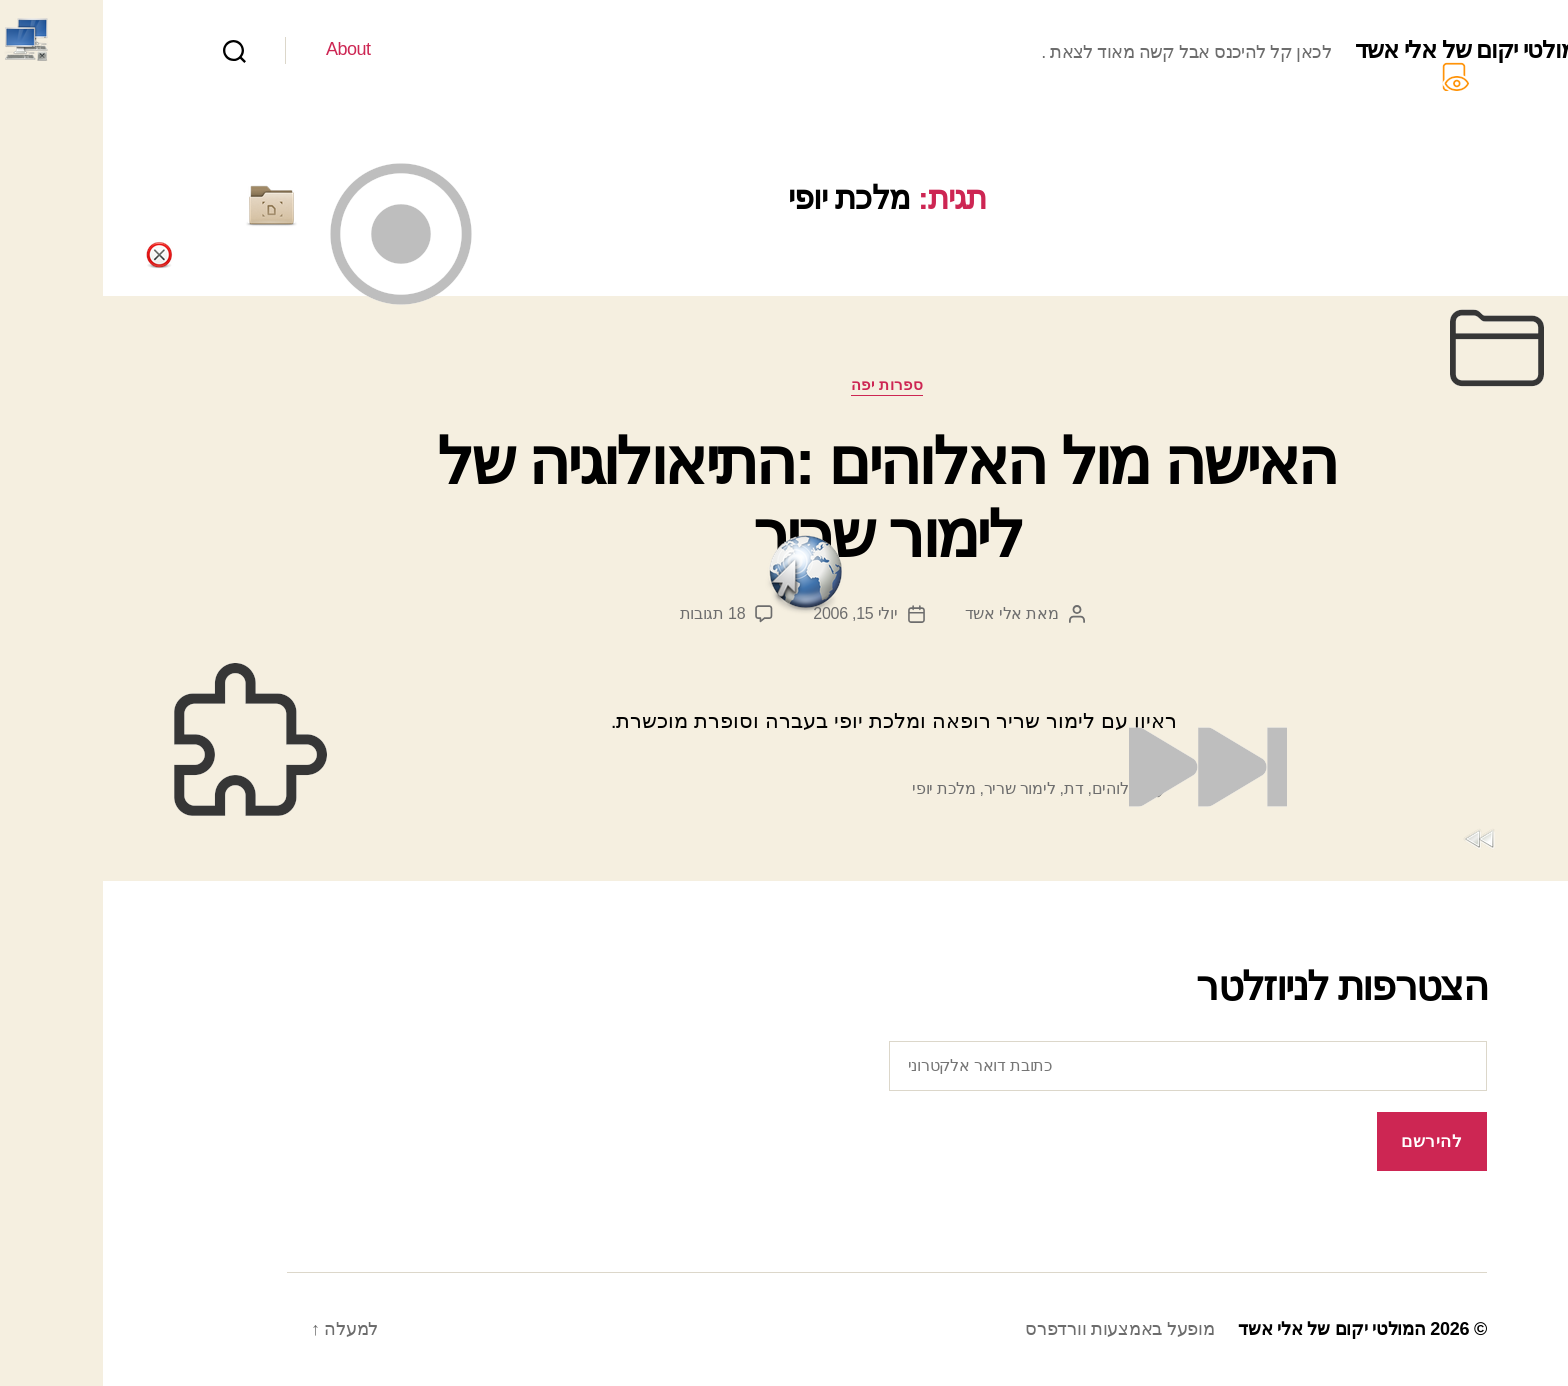 Image resolution: width=1568 pixels, height=1386 pixels. What do you see at coordinates (1454, 76) in the screenshot?
I see `open document viewer` at bounding box center [1454, 76].